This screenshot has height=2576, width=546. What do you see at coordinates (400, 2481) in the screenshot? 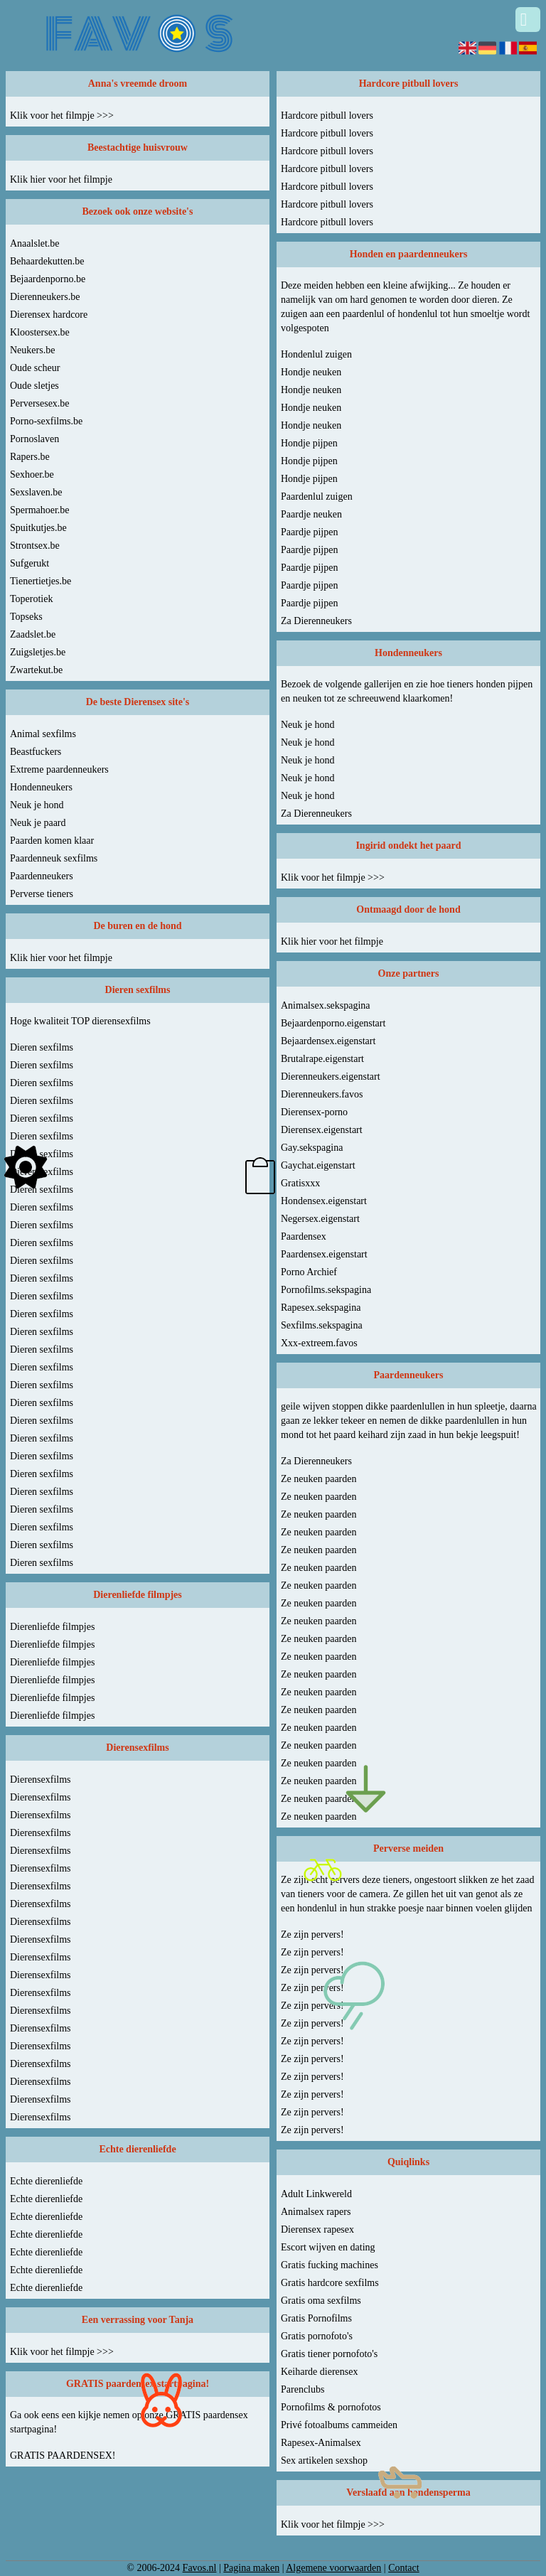
I see `indicates flight is taxiing or on the ground` at bounding box center [400, 2481].